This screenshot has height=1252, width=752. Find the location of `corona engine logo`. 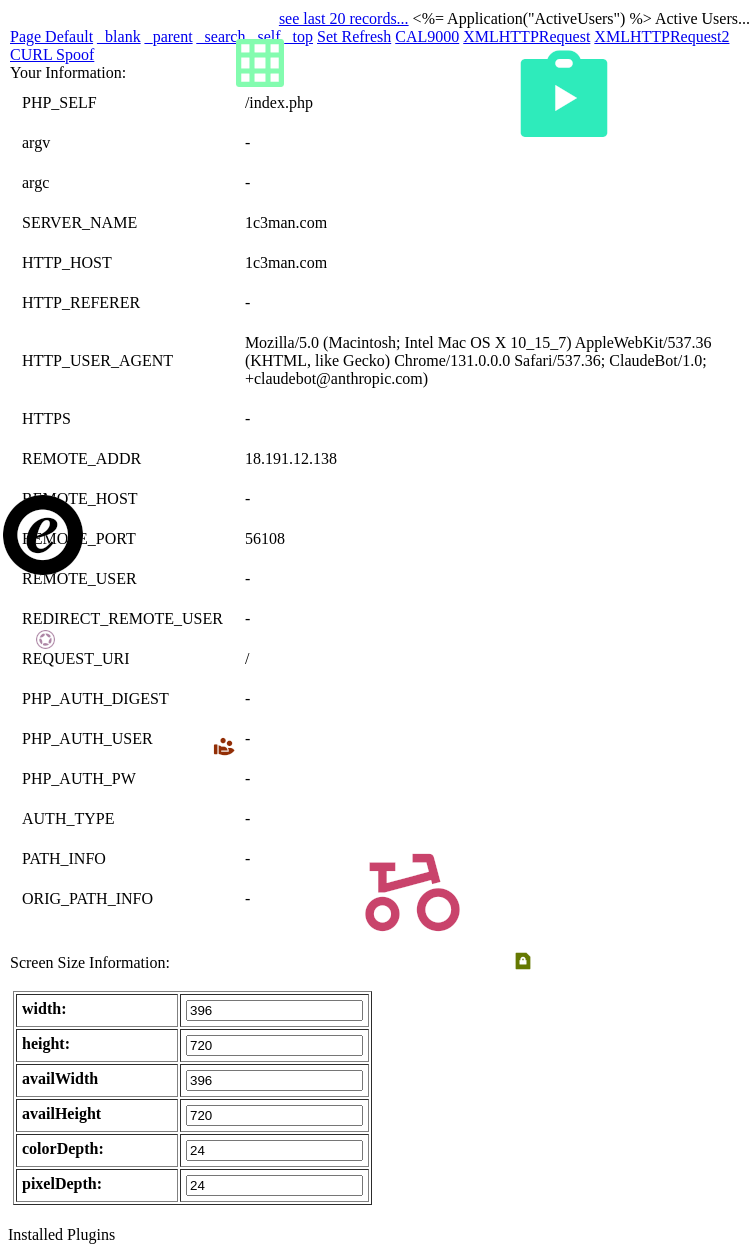

corona engine logo is located at coordinates (45, 639).